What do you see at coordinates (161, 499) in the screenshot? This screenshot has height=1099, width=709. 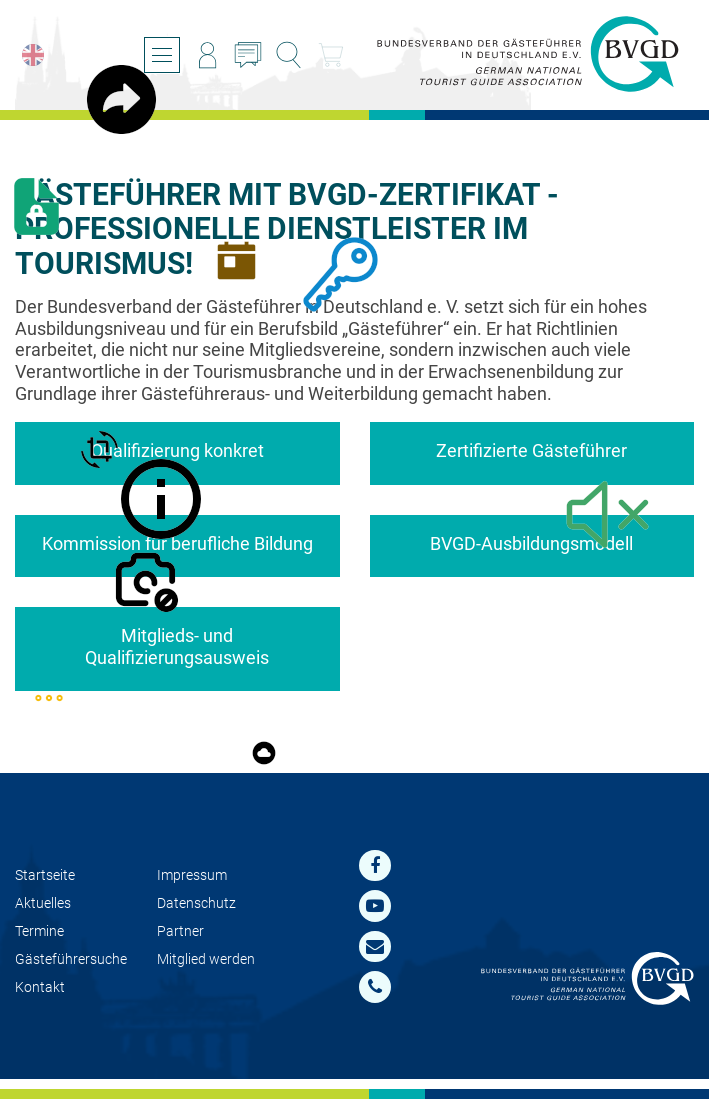 I see `view more information or details` at bounding box center [161, 499].